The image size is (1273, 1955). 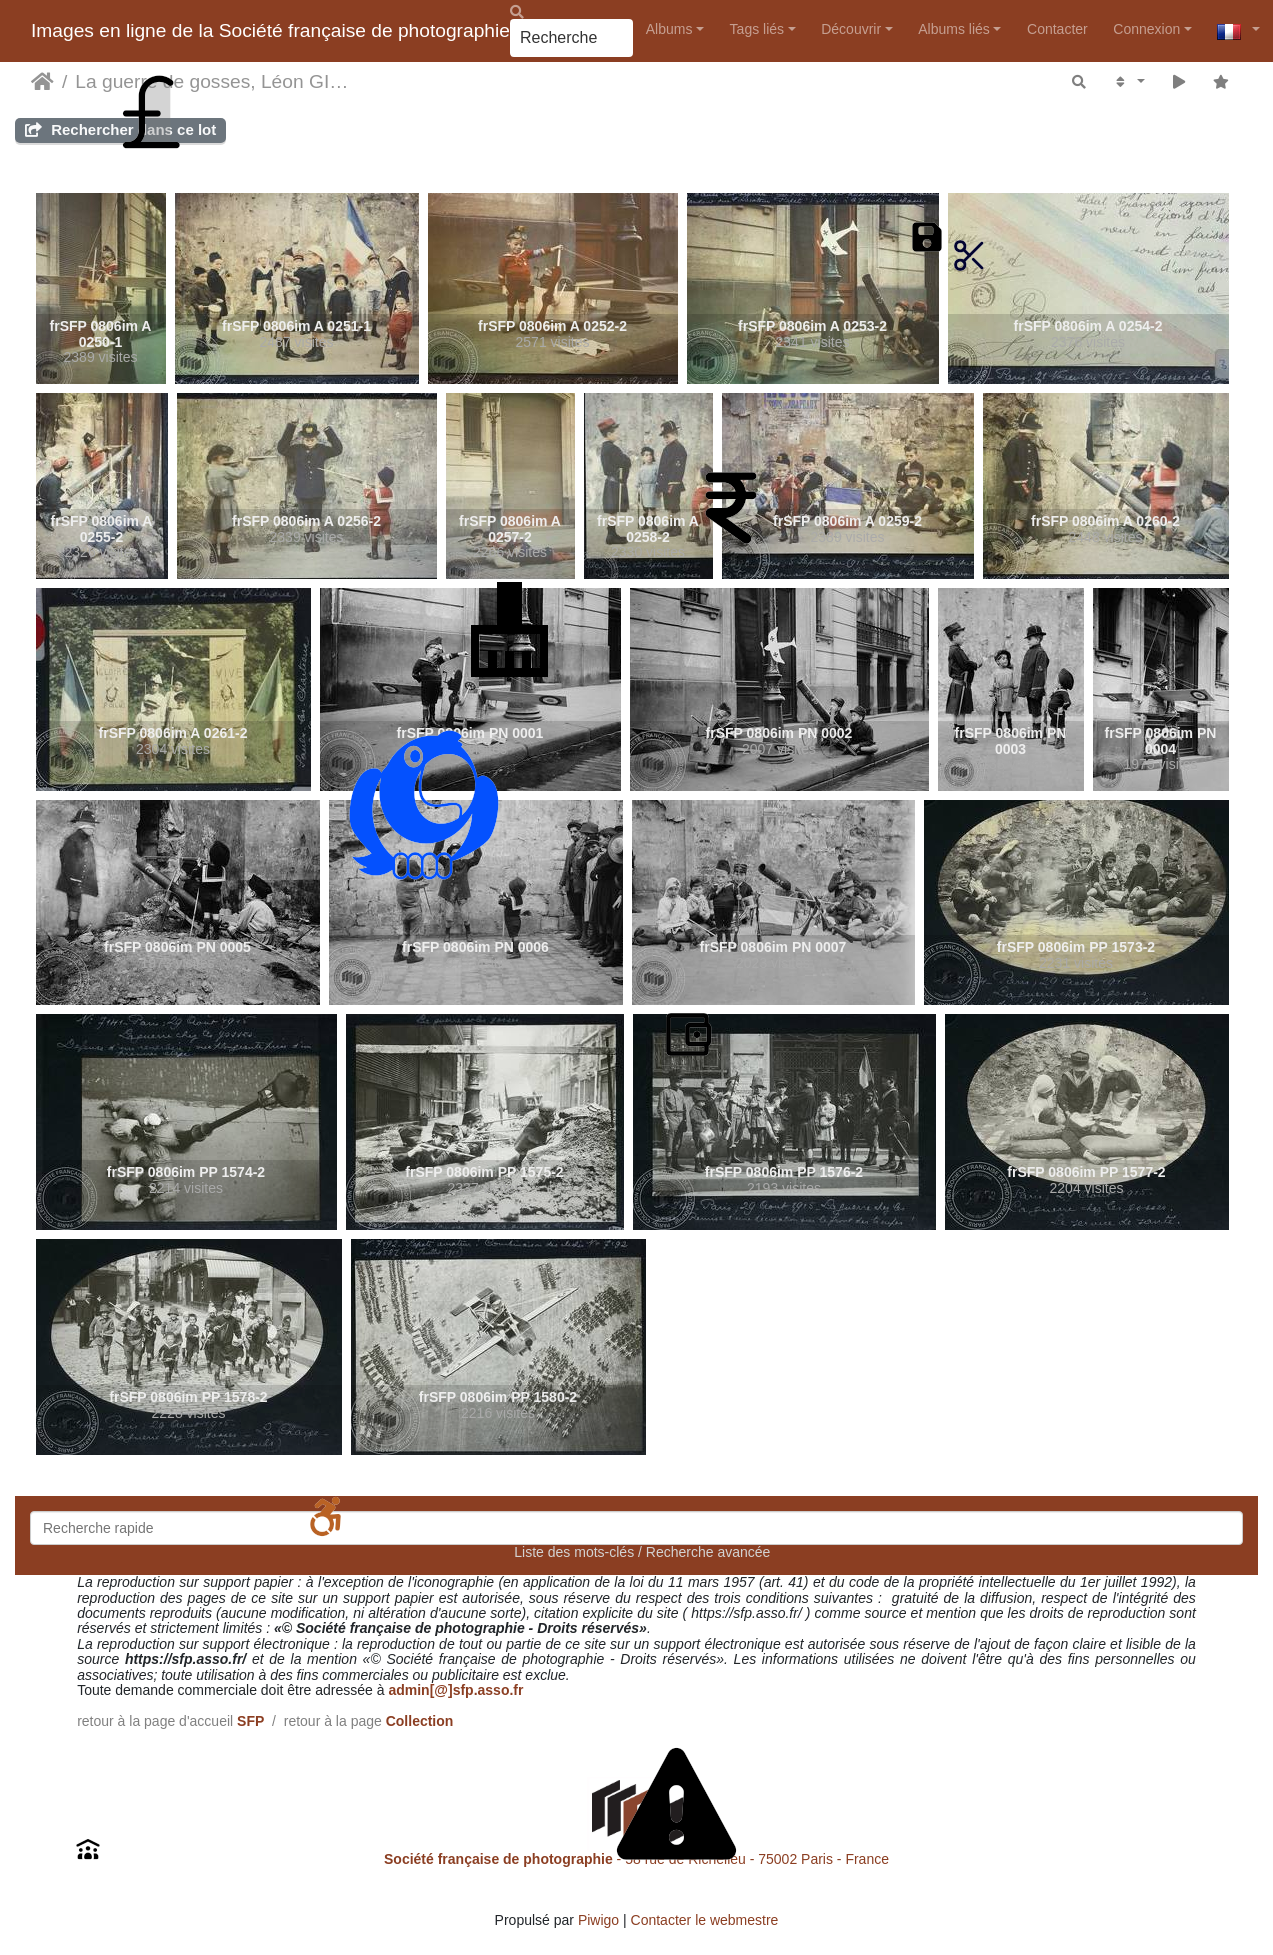 I want to click on indicates a warning or caution state, so click(x=676, y=1807).